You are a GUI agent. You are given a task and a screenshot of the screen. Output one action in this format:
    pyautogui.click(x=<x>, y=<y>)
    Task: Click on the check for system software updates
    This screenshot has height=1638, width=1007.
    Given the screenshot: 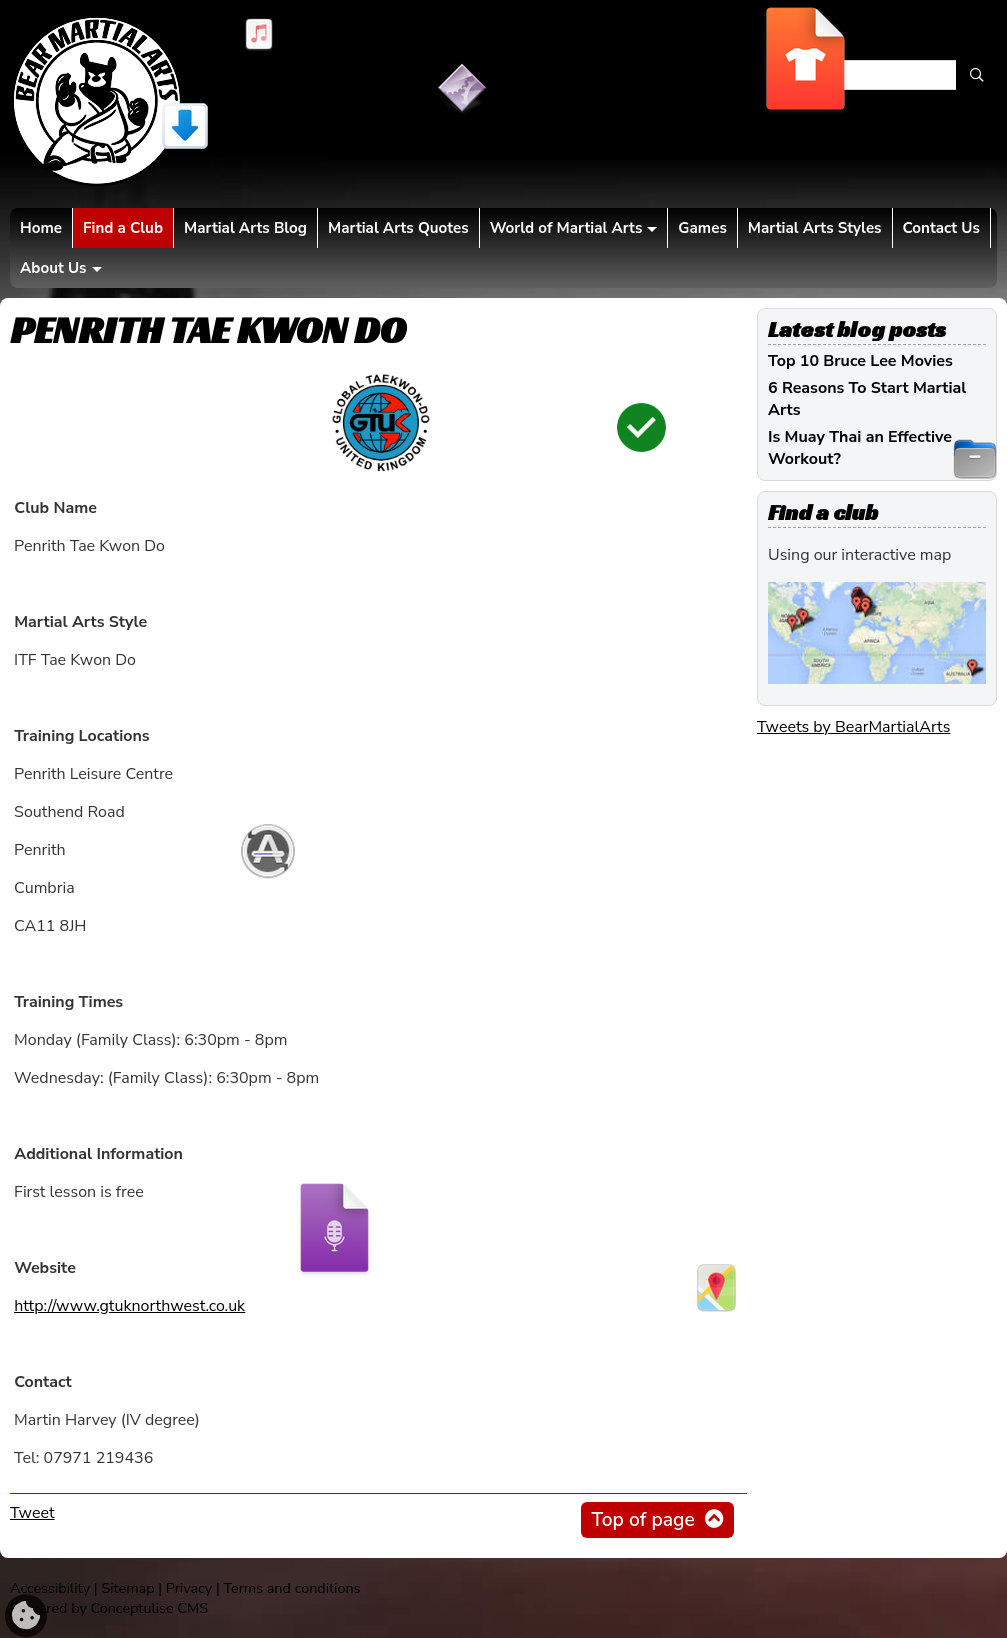 What is the action you would take?
    pyautogui.click(x=268, y=851)
    